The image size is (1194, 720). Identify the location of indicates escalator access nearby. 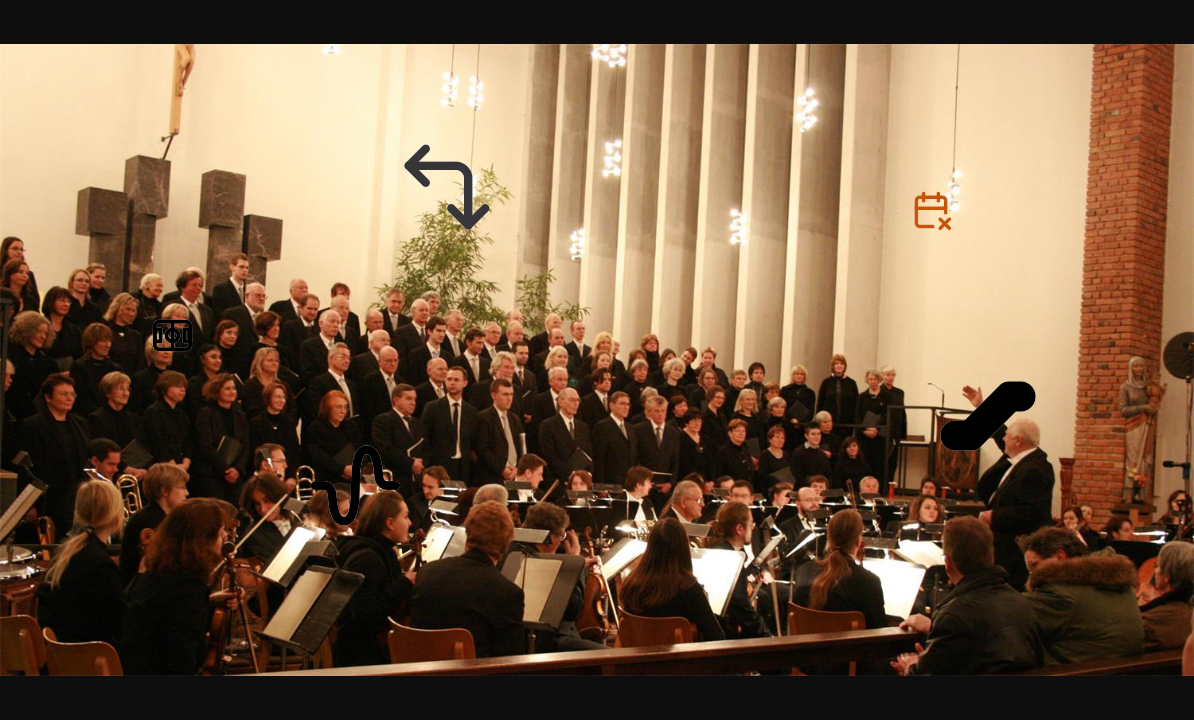
(988, 416).